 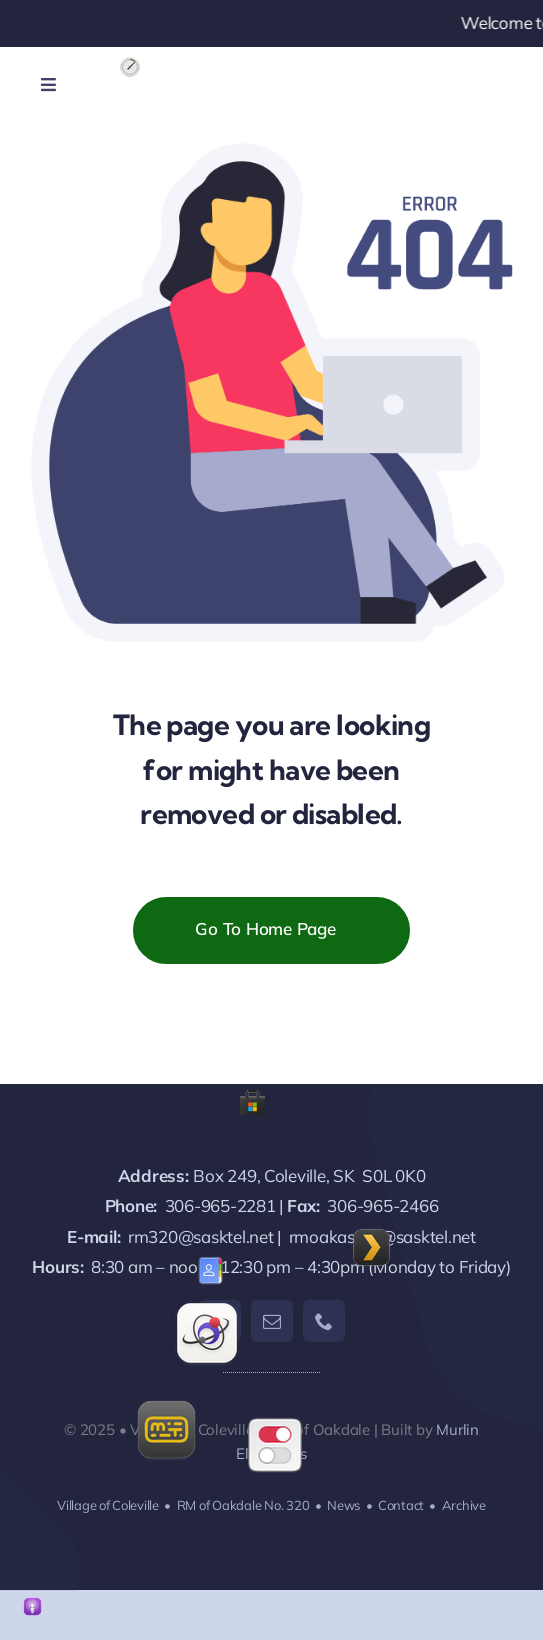 I want to click on open unity tweak tool settings, so click(x=275, y=1445).